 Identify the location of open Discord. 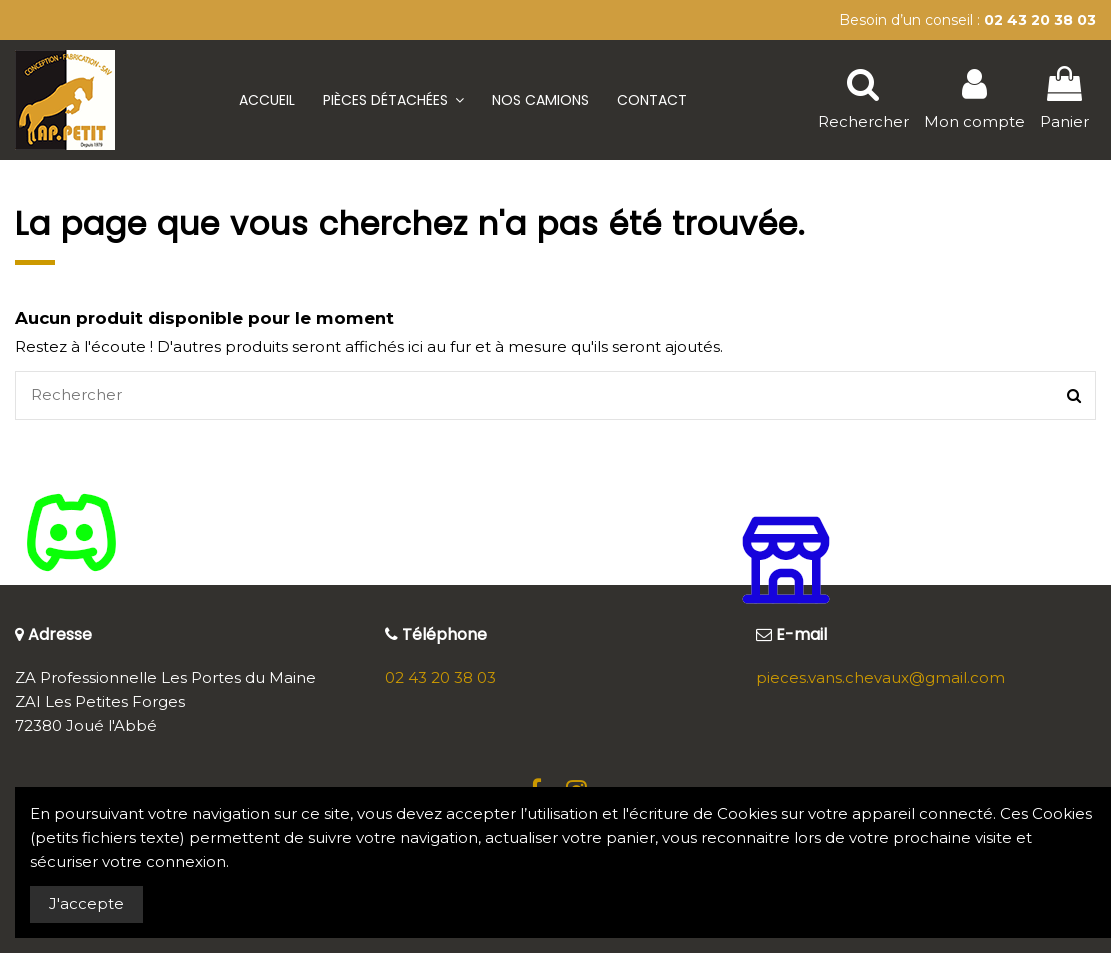
(71, 532).